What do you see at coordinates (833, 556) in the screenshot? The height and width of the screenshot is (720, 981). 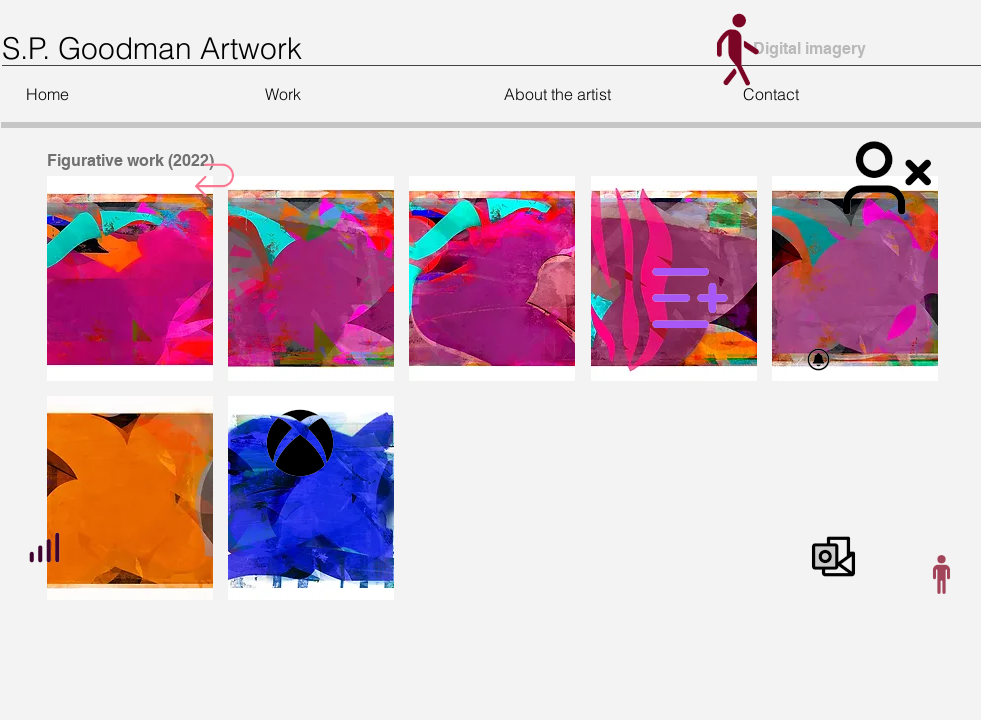 I see `open microsoft outlook email app` at bounding box center [833, 556].